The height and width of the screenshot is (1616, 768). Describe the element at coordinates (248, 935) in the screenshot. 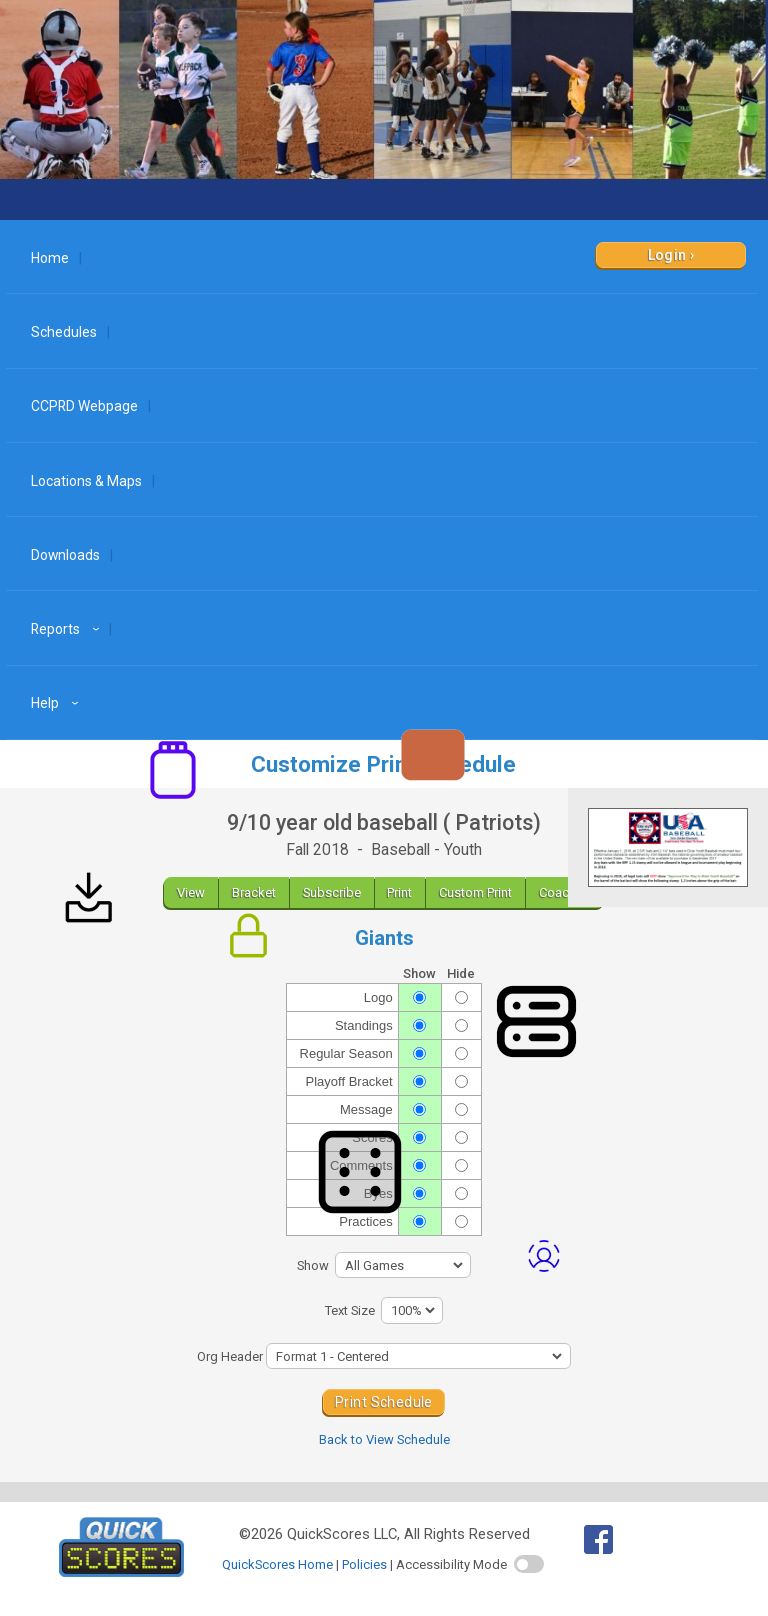

I see `indicates a locked or protected item` at that location.